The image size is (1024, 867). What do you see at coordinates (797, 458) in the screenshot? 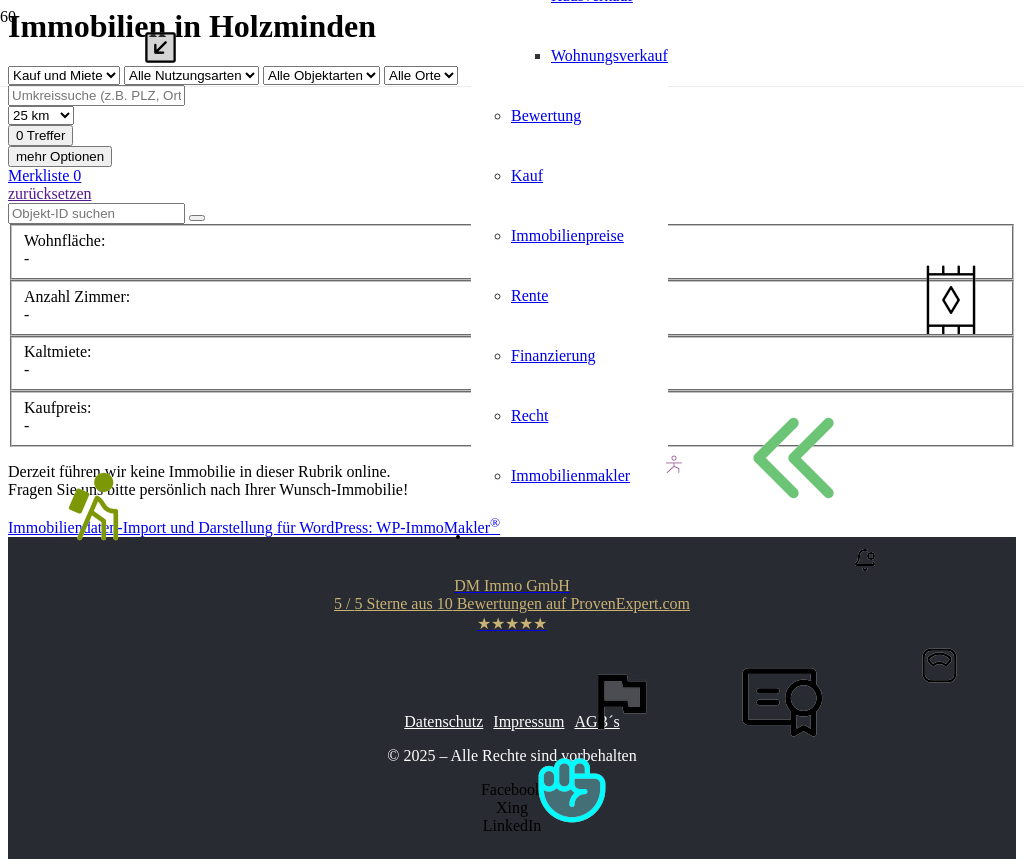
I see `go back to the beginning` at bounding box center [797, 458].